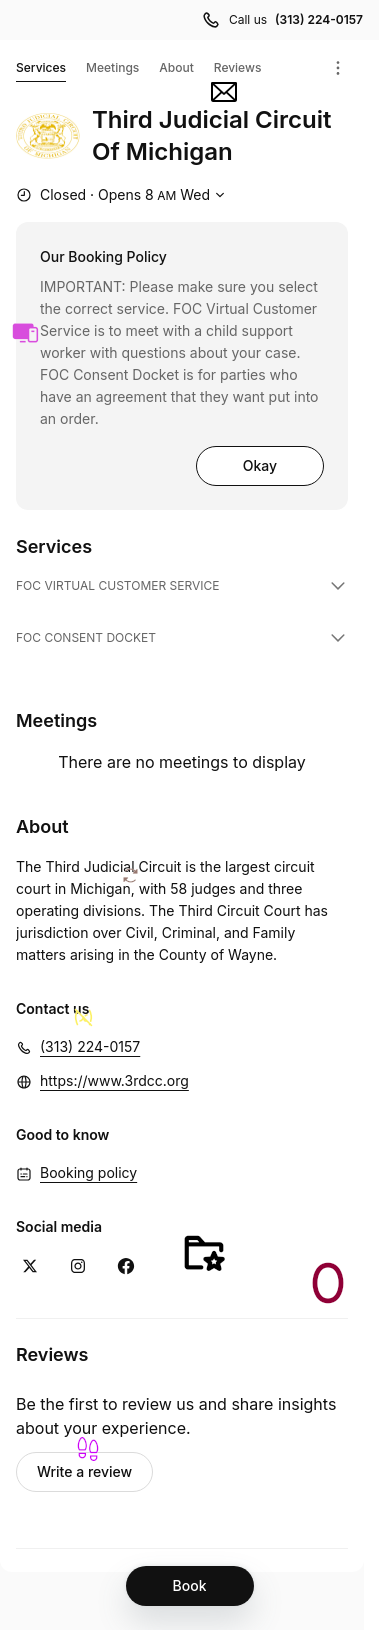  Describe the element at coordinates (83, 1017) in the screenshot. I see `disable variable or dynamic content` at that location.